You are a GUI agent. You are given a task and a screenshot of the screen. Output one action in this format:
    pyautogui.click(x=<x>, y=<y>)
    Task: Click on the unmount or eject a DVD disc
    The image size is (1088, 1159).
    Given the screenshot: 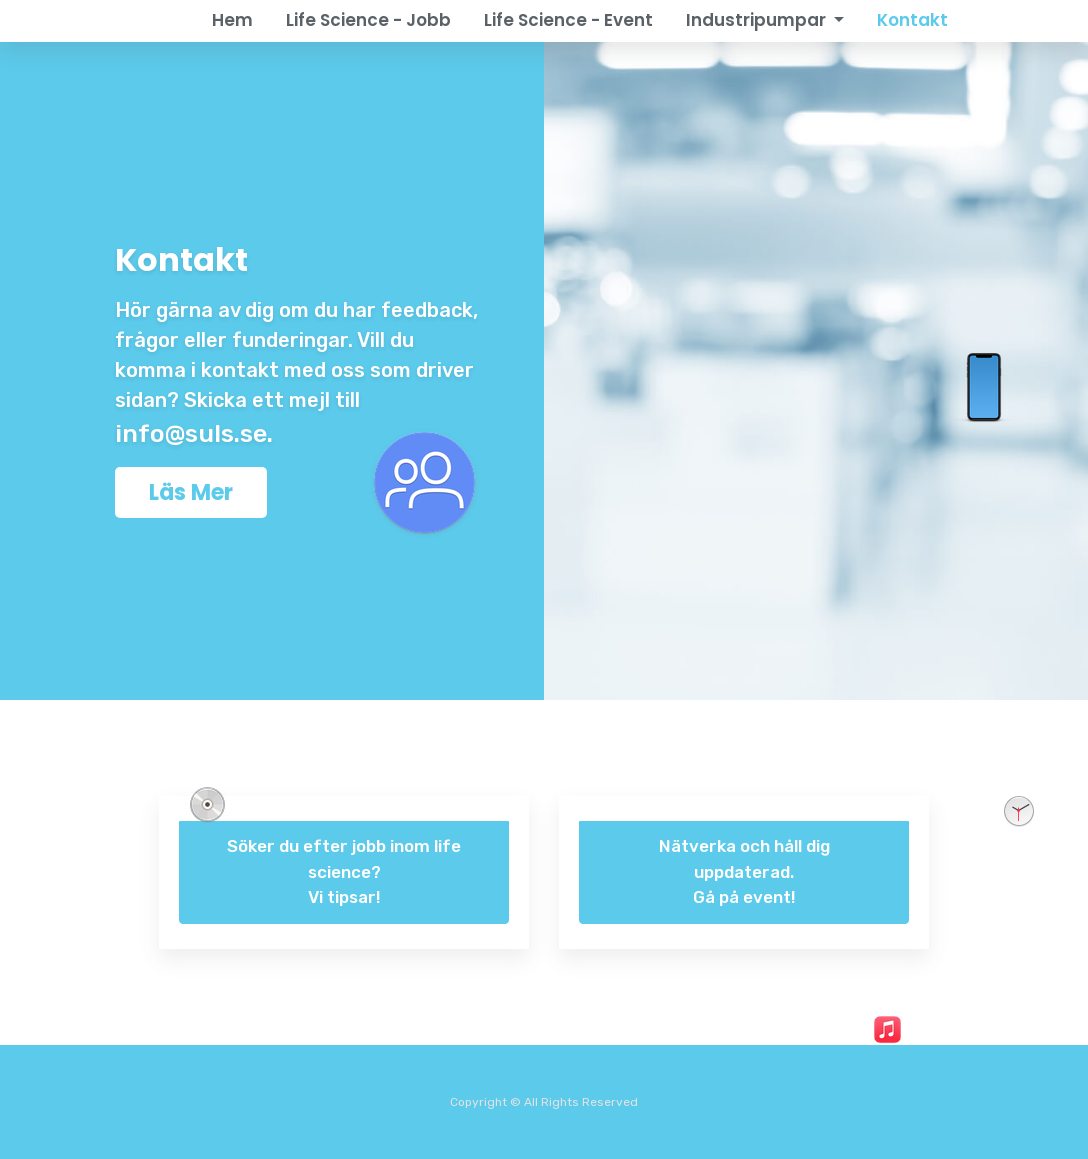 What is the action you would take?
    pyautogui.click(x=207, y=804)
    